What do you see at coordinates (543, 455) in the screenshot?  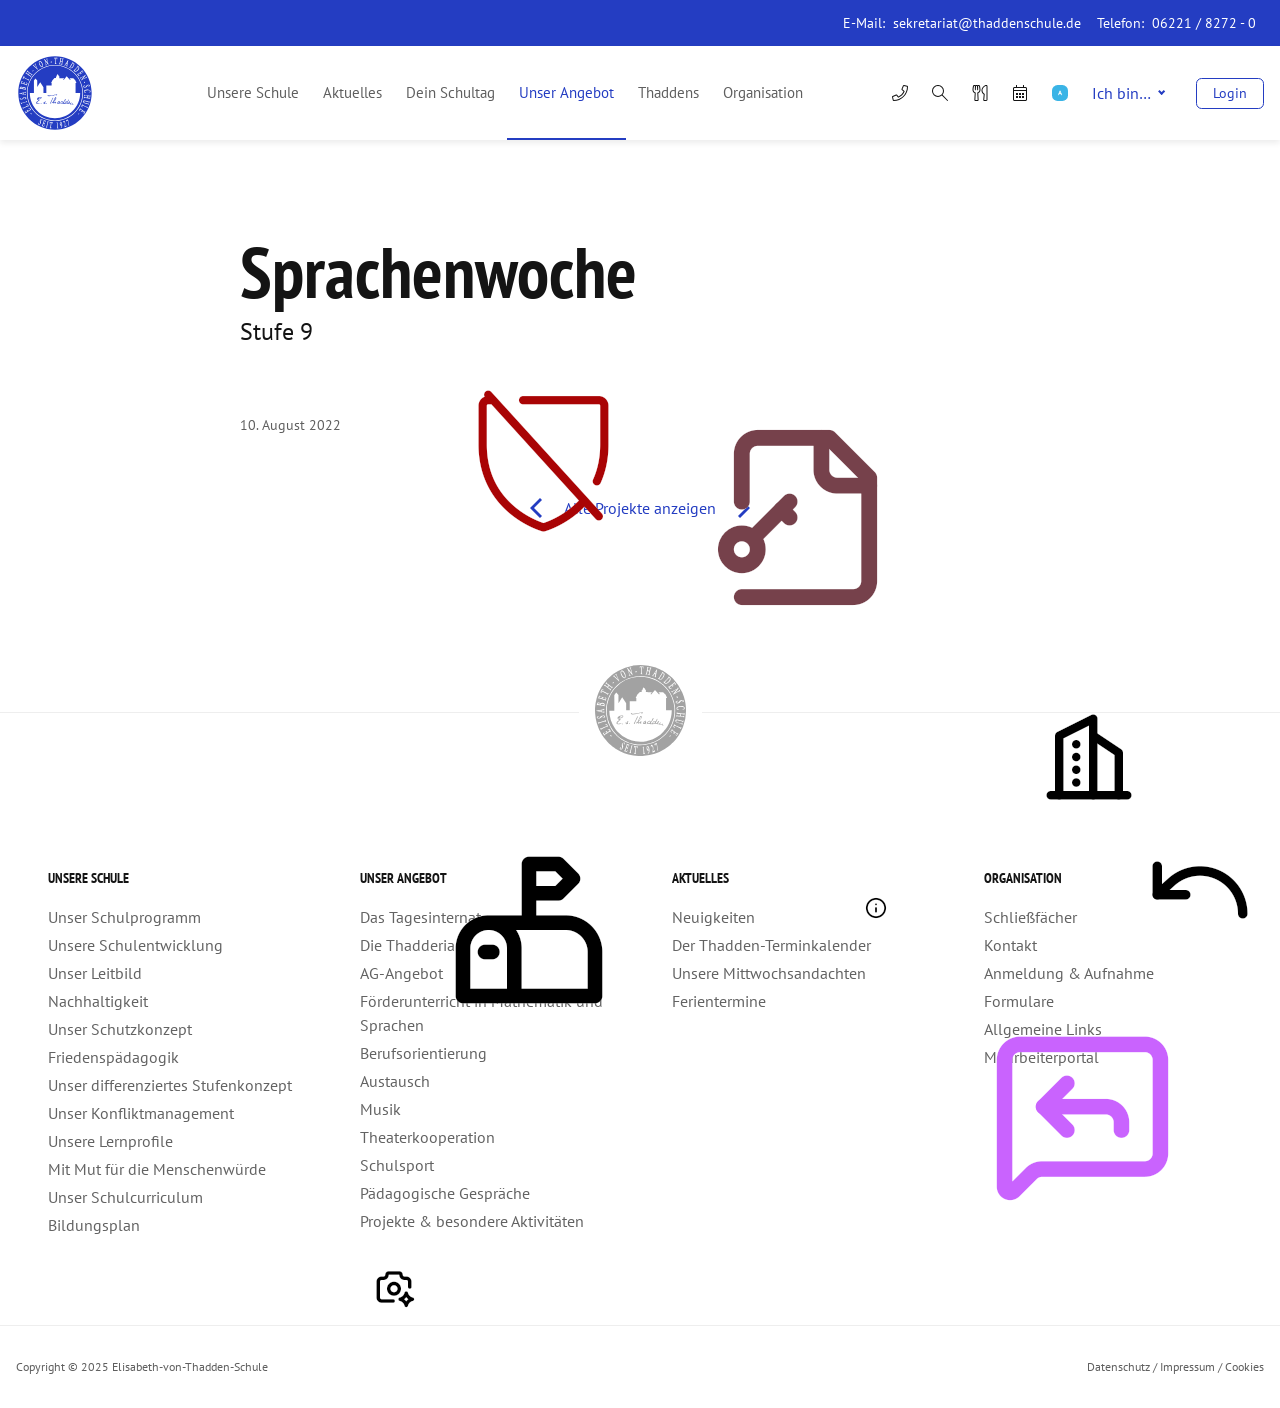 I see `indicates disabled or inactive protection` at bounding box center [543, 455].